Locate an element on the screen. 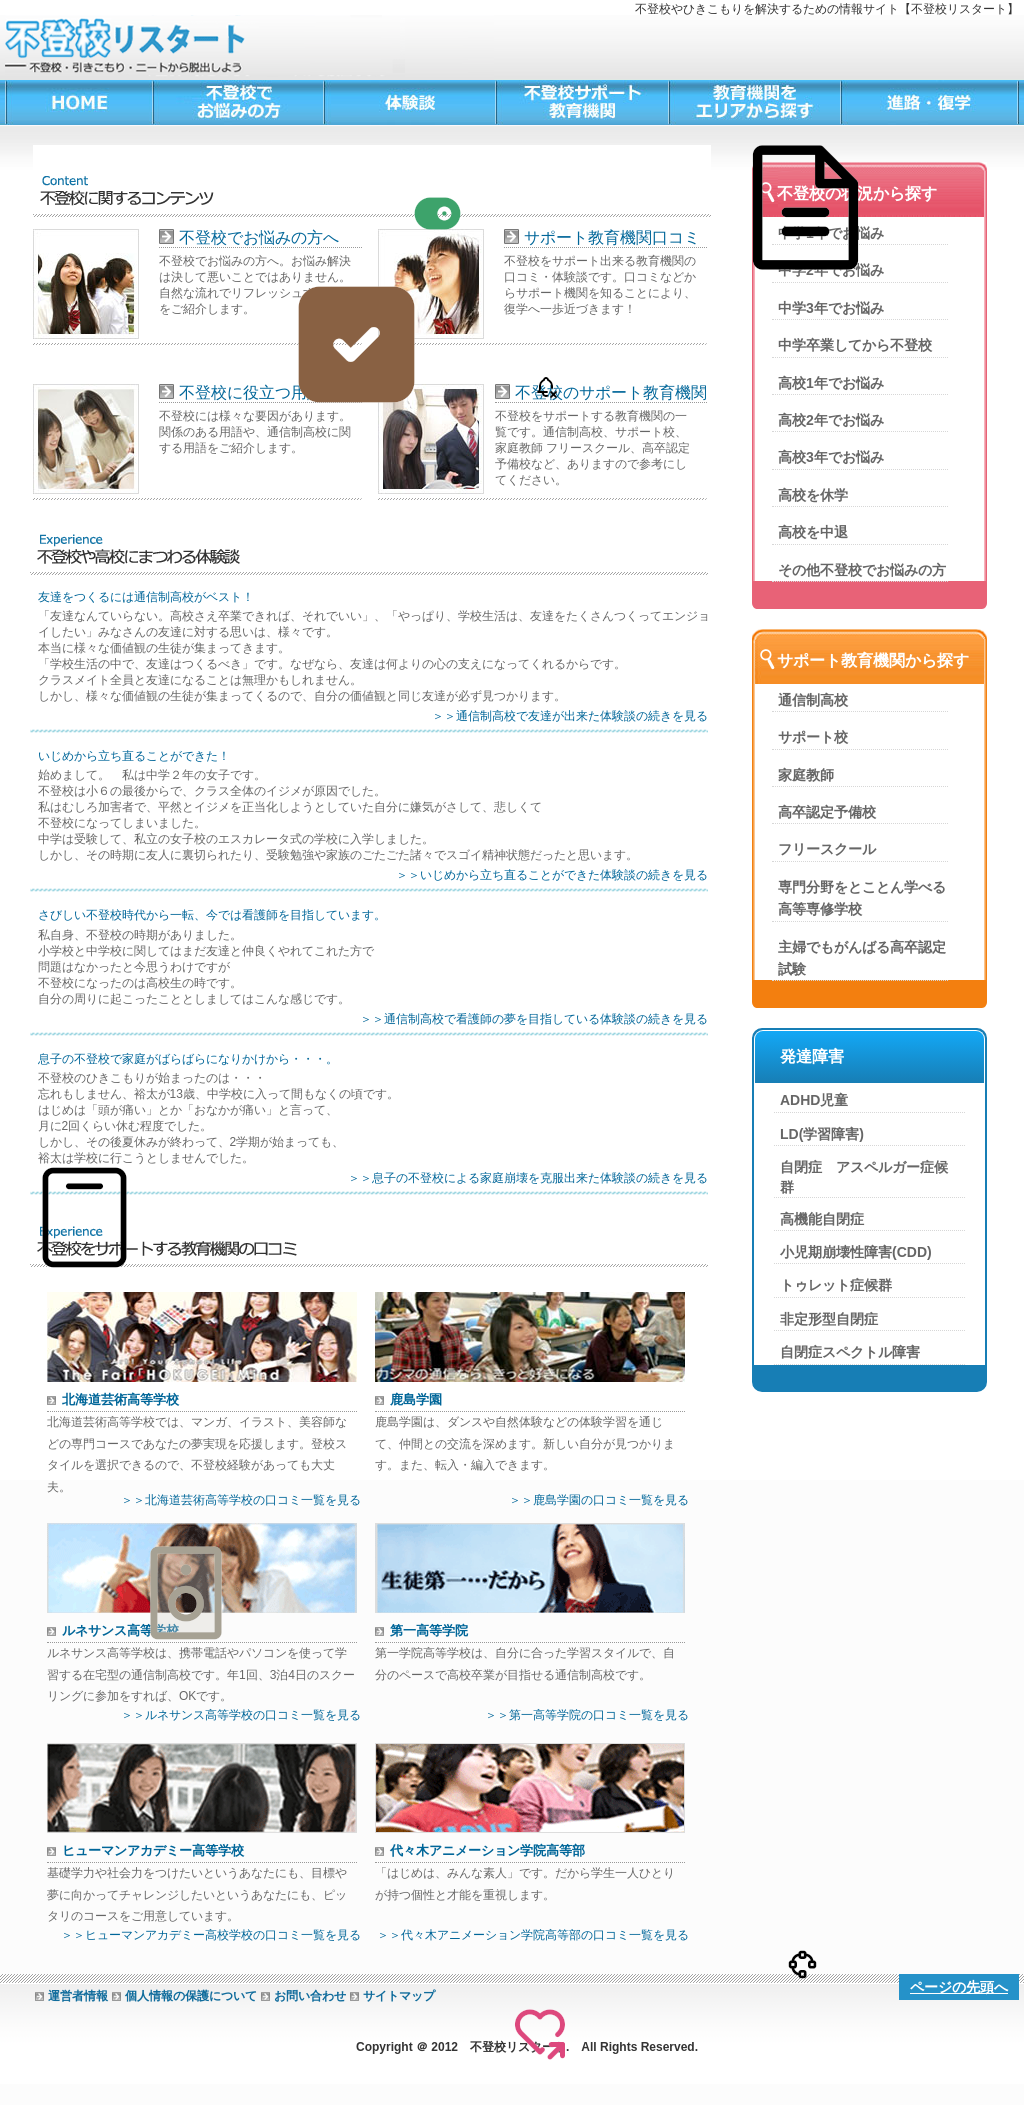 The width and height of the screenshot is (1024, 2105). tablet device with speaker is located at coordinates (84, 1217).